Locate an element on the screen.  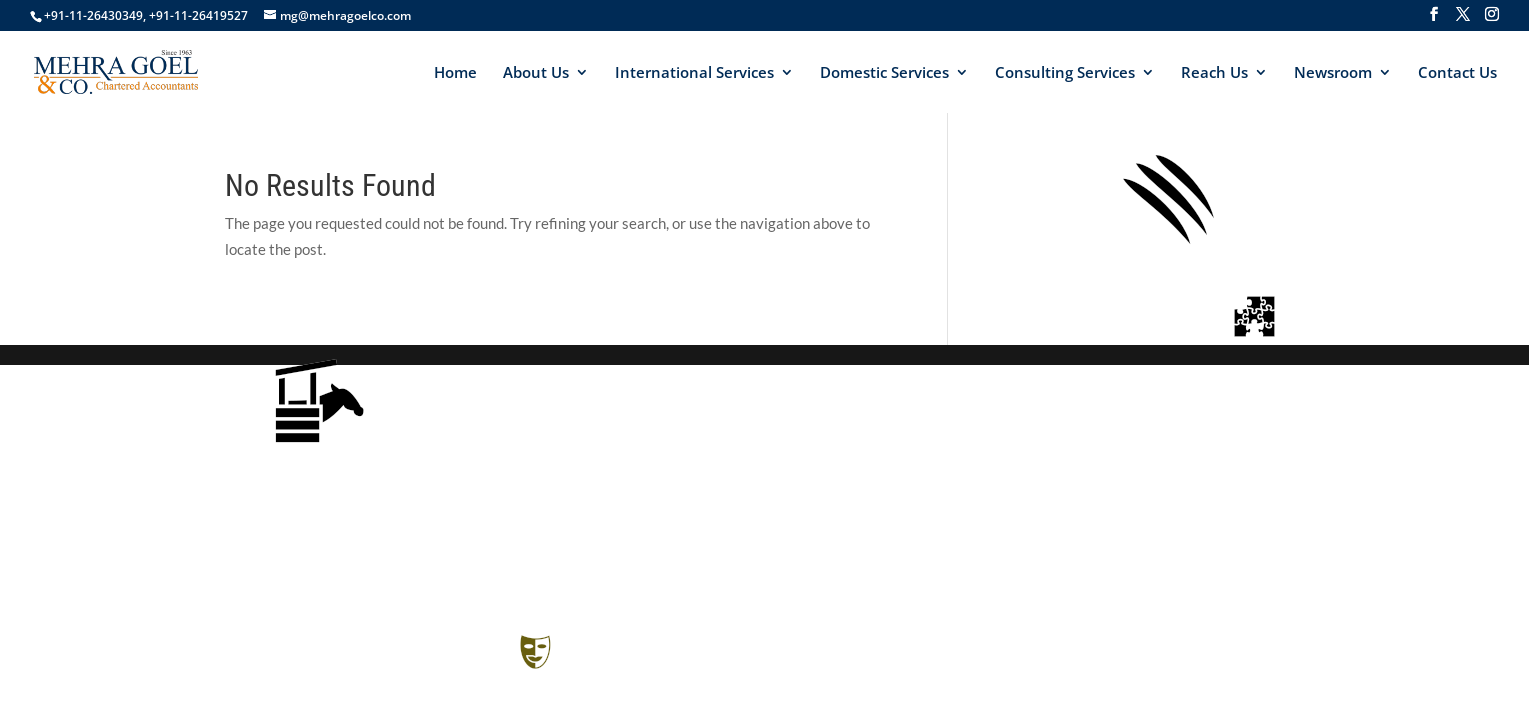
indicates damage or attack action in a game is located at coordinates (1168, 199).